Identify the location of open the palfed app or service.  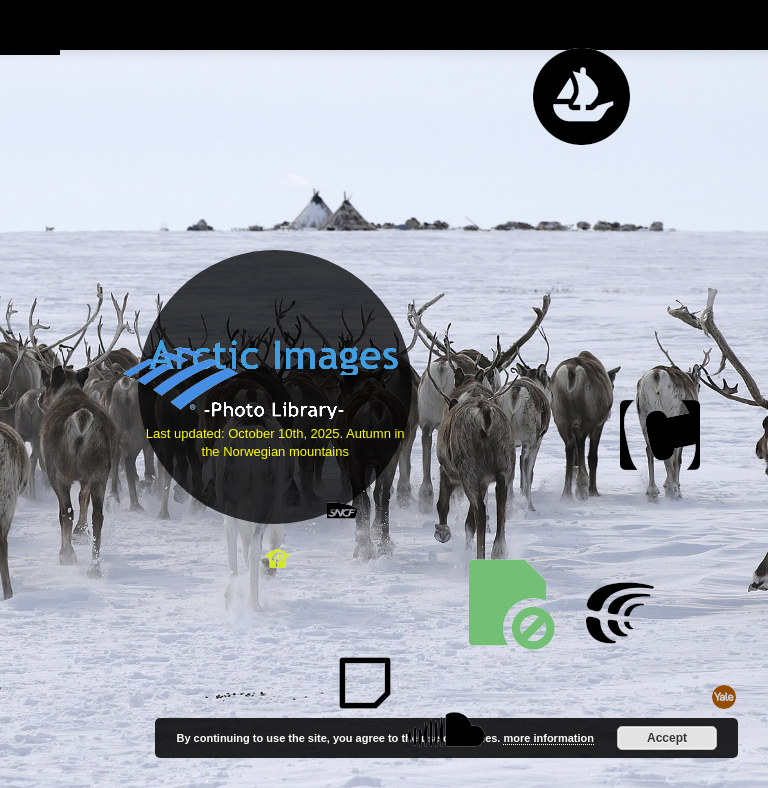
(277, 558).